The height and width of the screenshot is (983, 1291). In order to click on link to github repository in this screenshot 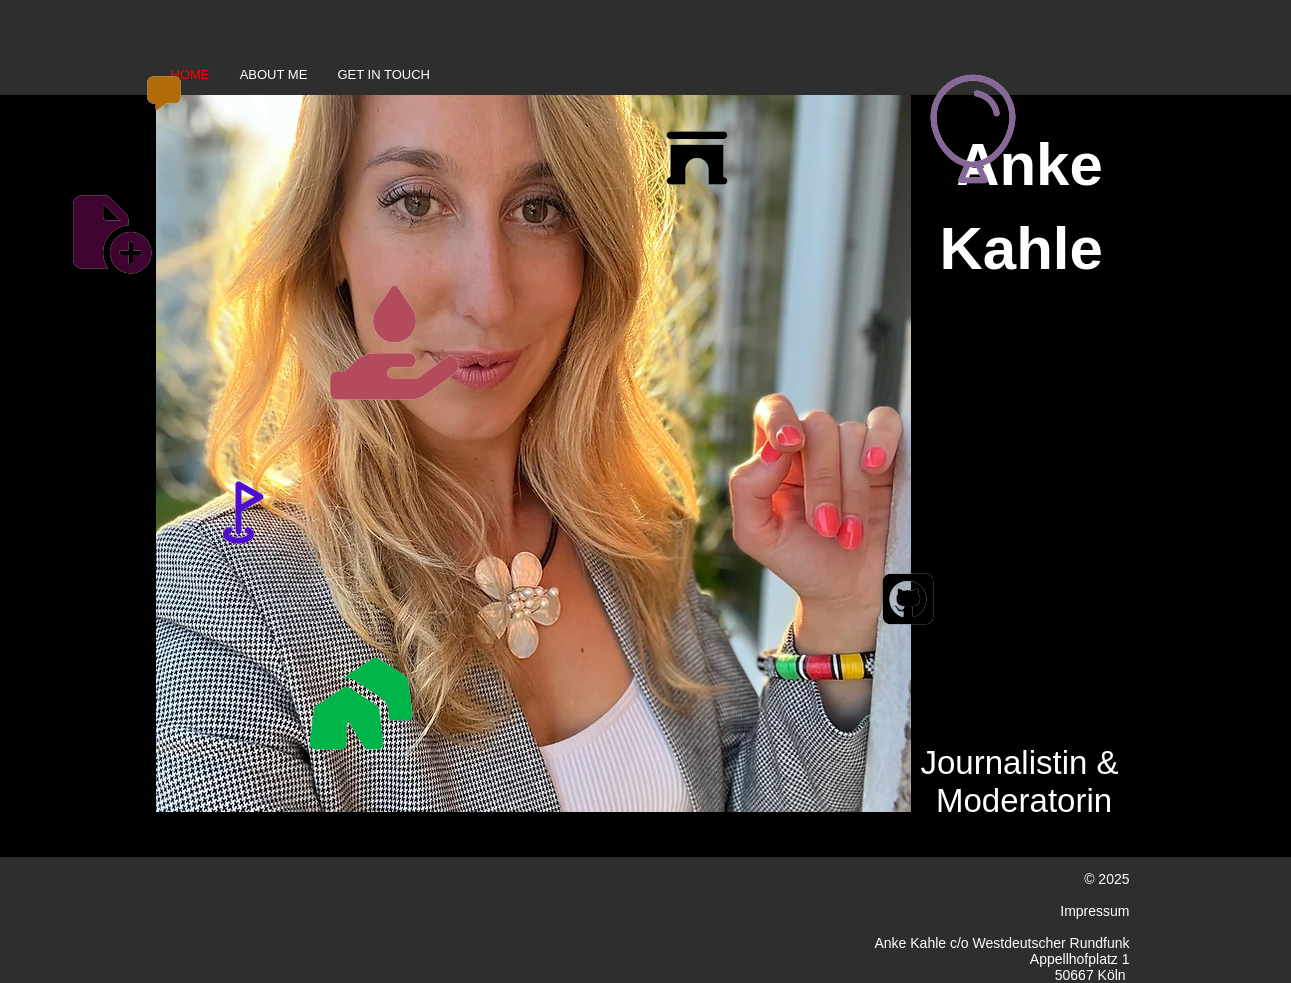, I will do `click(908, 599)`.